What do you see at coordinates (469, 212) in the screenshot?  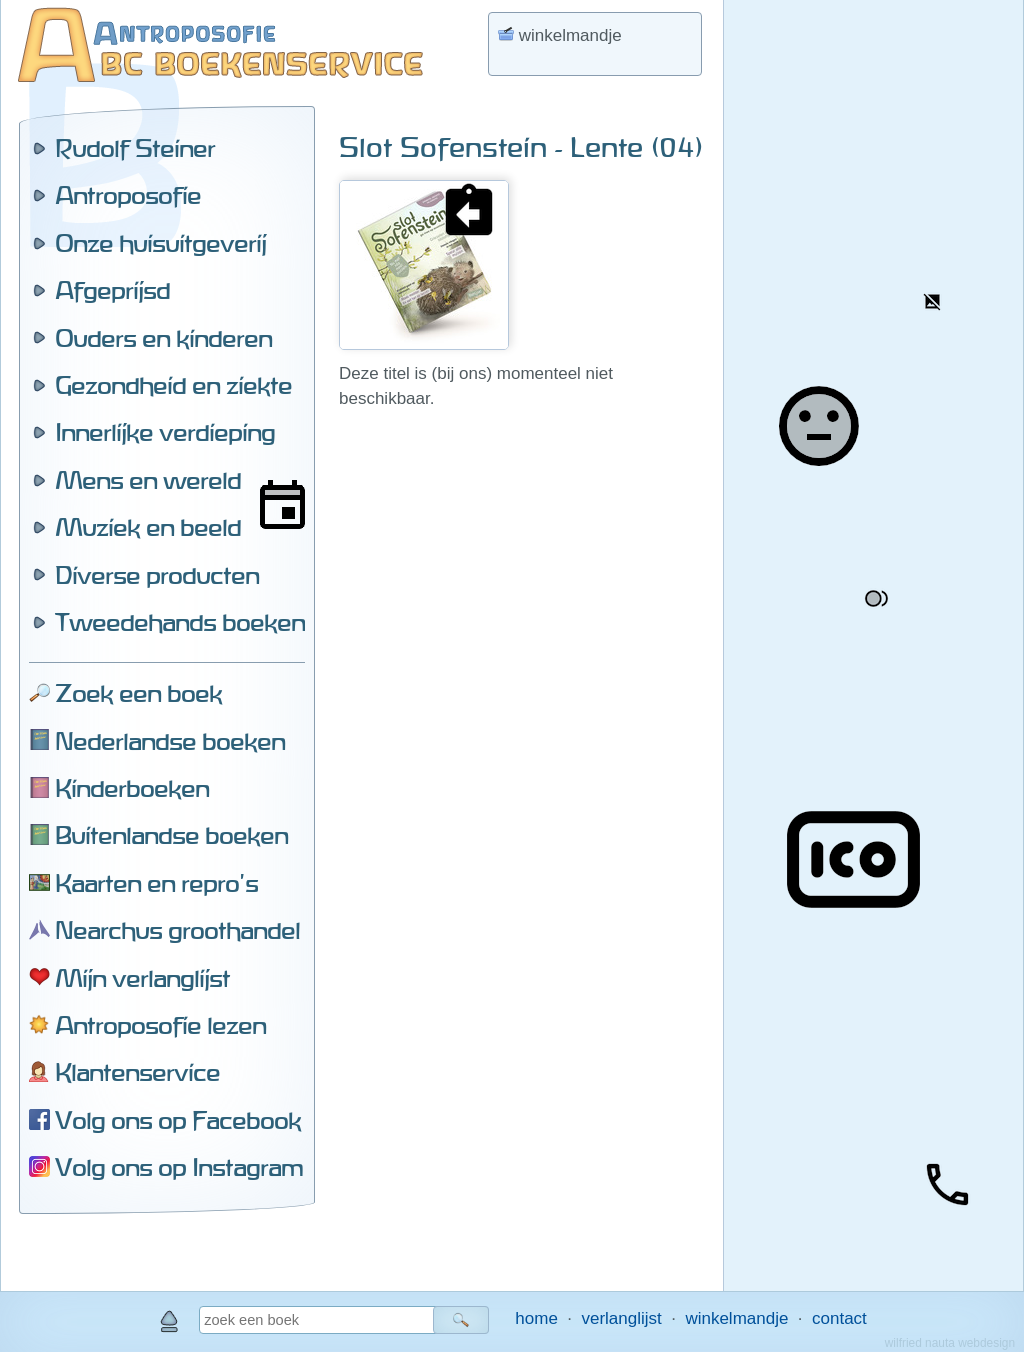 I see `return or send back an assignment` at bounding box center [469, 212].